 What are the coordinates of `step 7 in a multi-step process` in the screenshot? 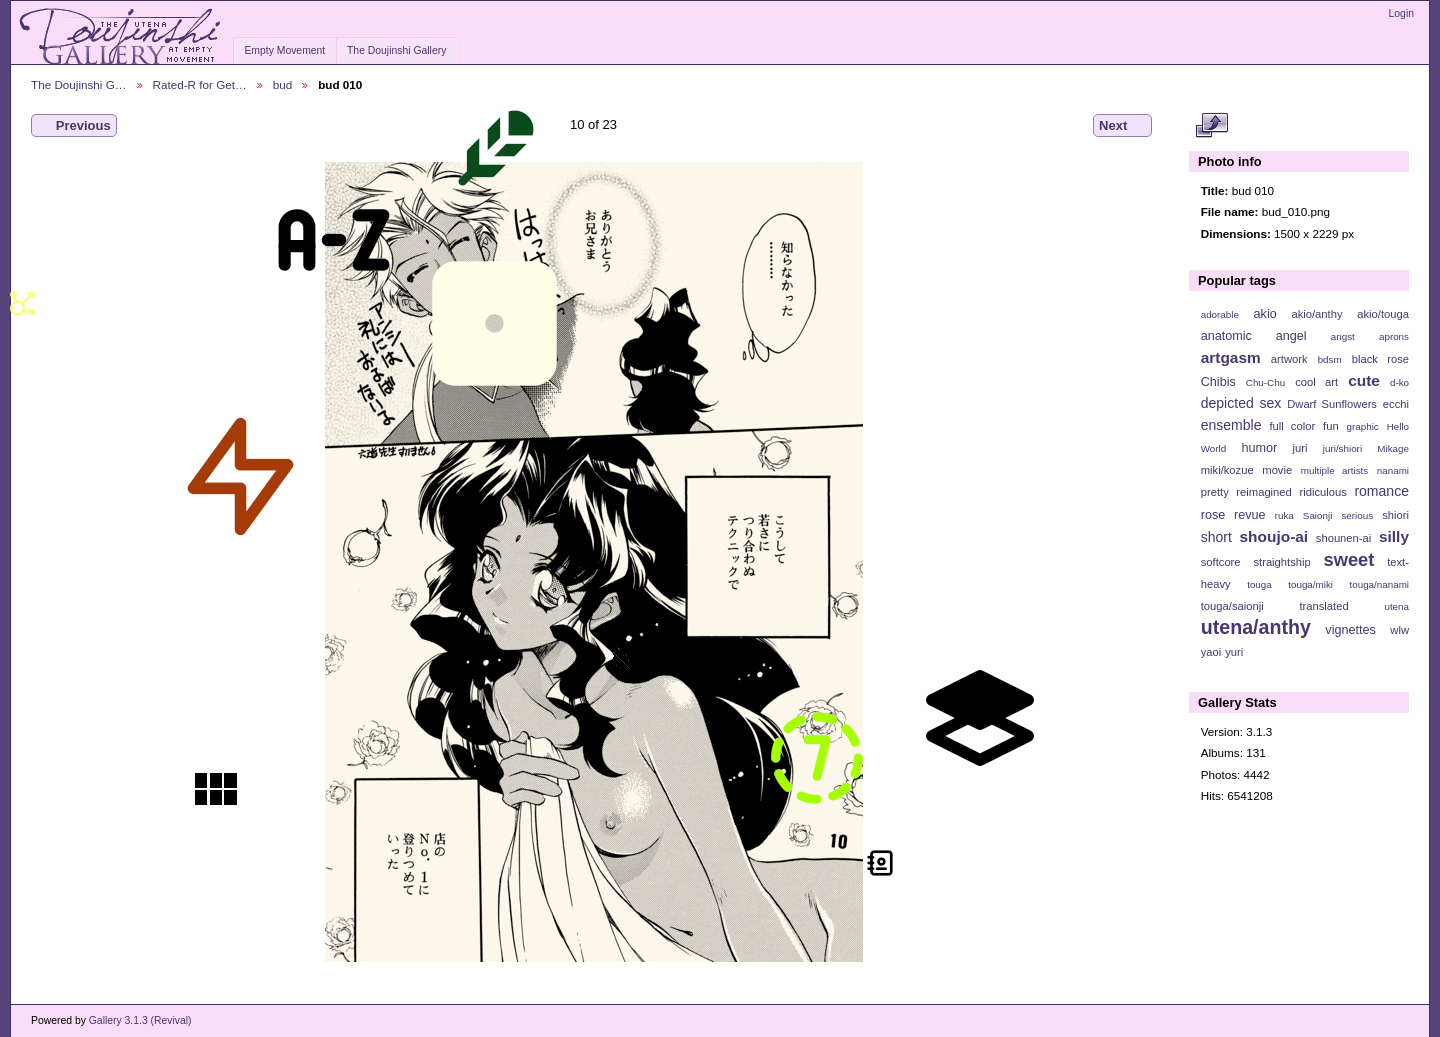 It's located at (817, 758).